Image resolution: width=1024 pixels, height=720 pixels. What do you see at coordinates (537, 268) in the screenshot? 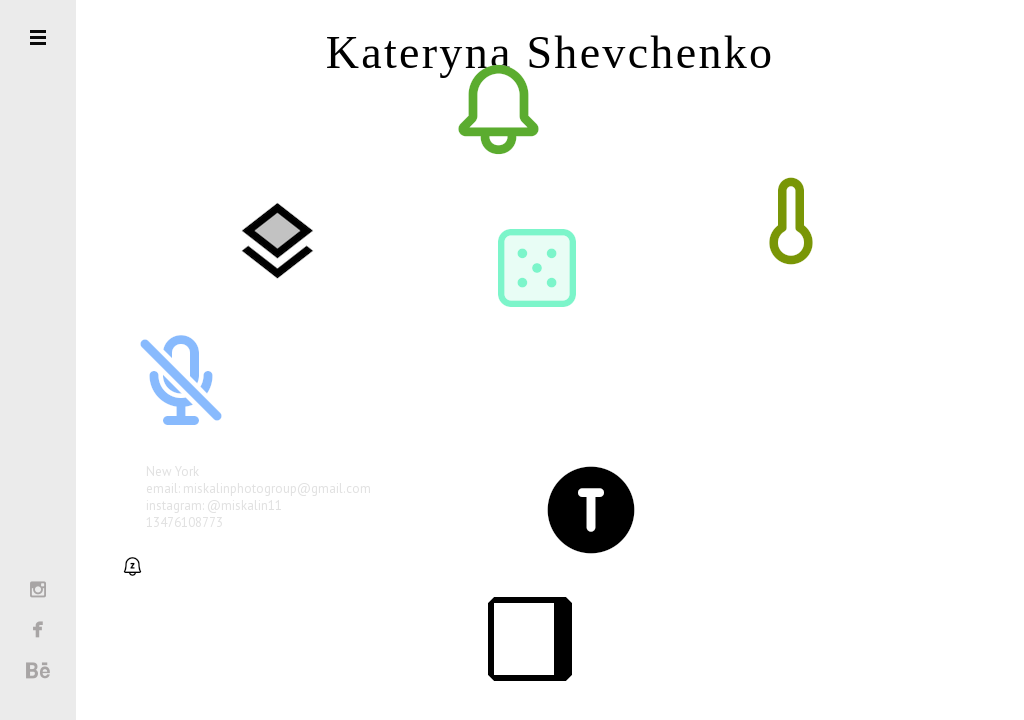
I see `indicates a random or chance-based action` at bounding box center [537, 268].